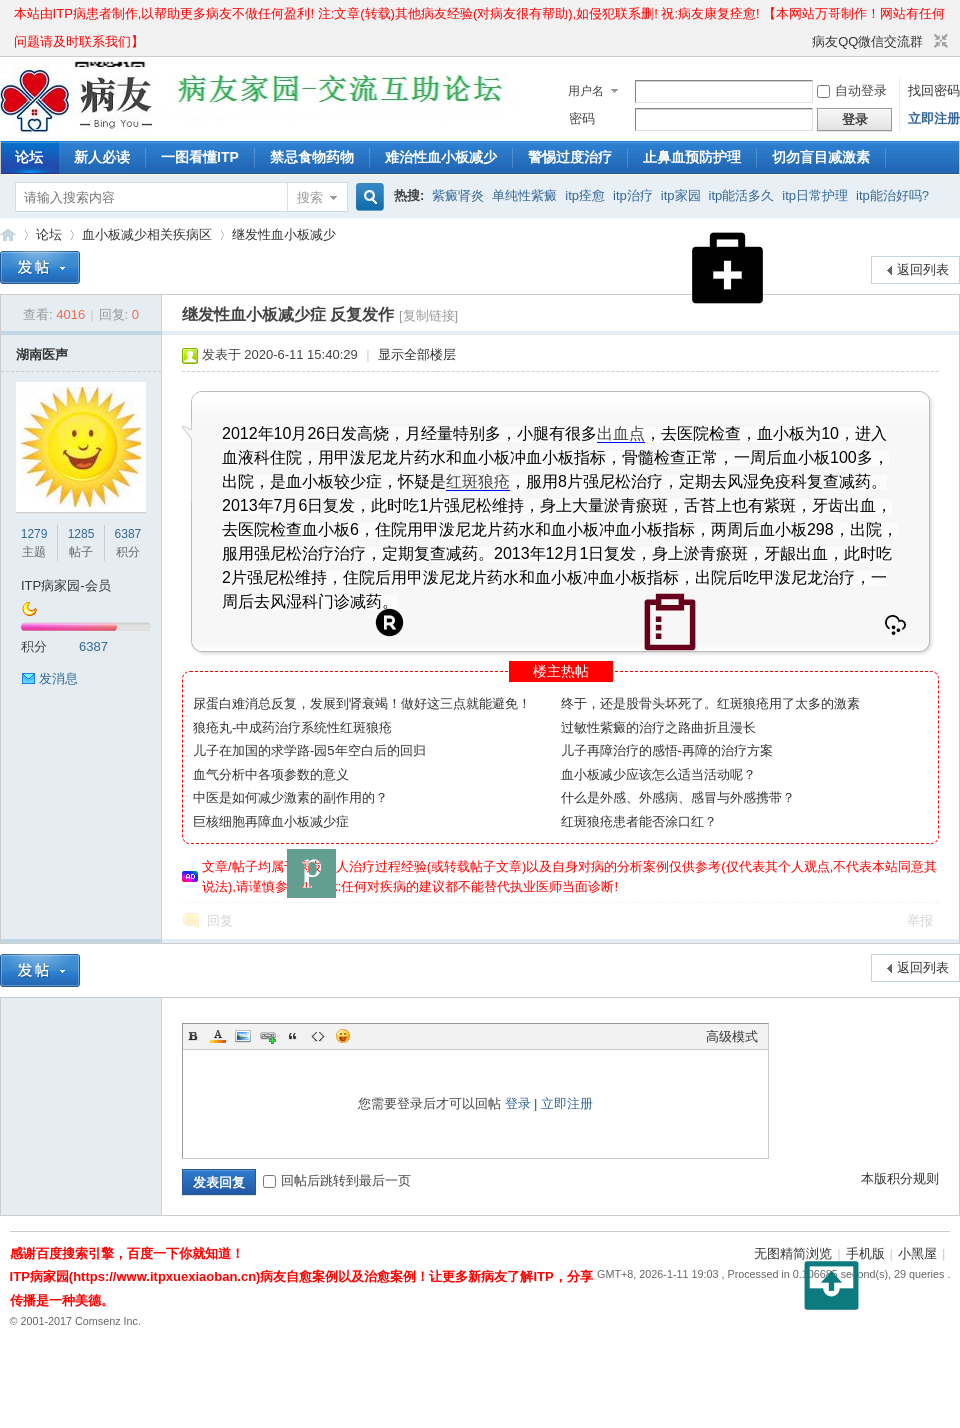 The image size is (960, 1428). Describe the element at coordinates (727, 271) in the screenshot. I see `access health or medical resources` at that location.